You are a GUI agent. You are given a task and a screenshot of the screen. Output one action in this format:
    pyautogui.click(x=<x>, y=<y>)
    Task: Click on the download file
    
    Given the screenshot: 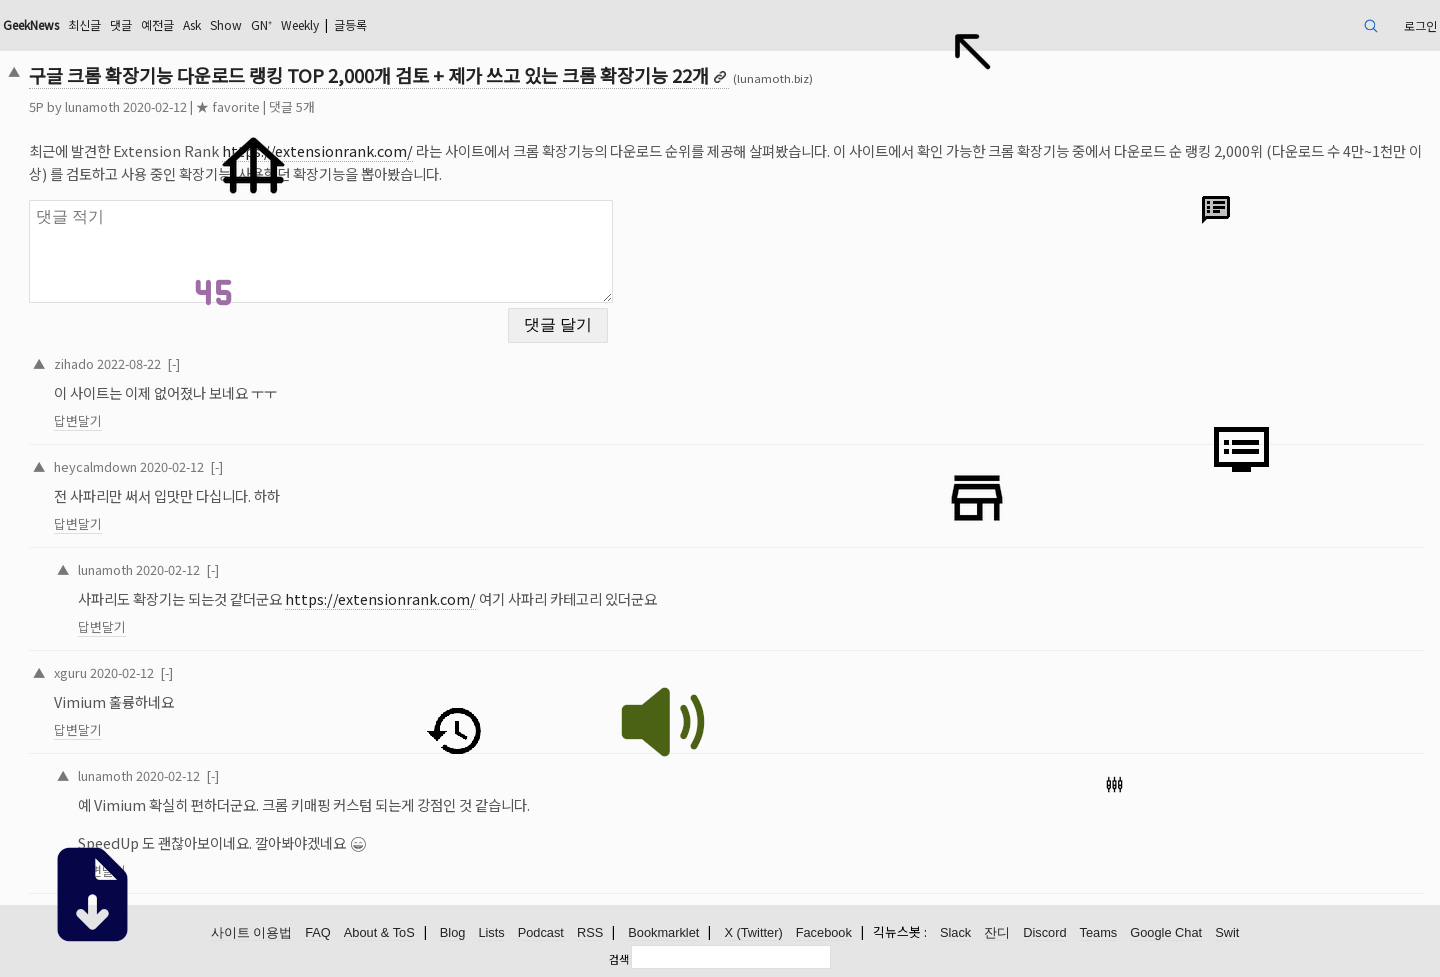 What is the action you would take?
    pyautogui.click(x=92, y=894)
    